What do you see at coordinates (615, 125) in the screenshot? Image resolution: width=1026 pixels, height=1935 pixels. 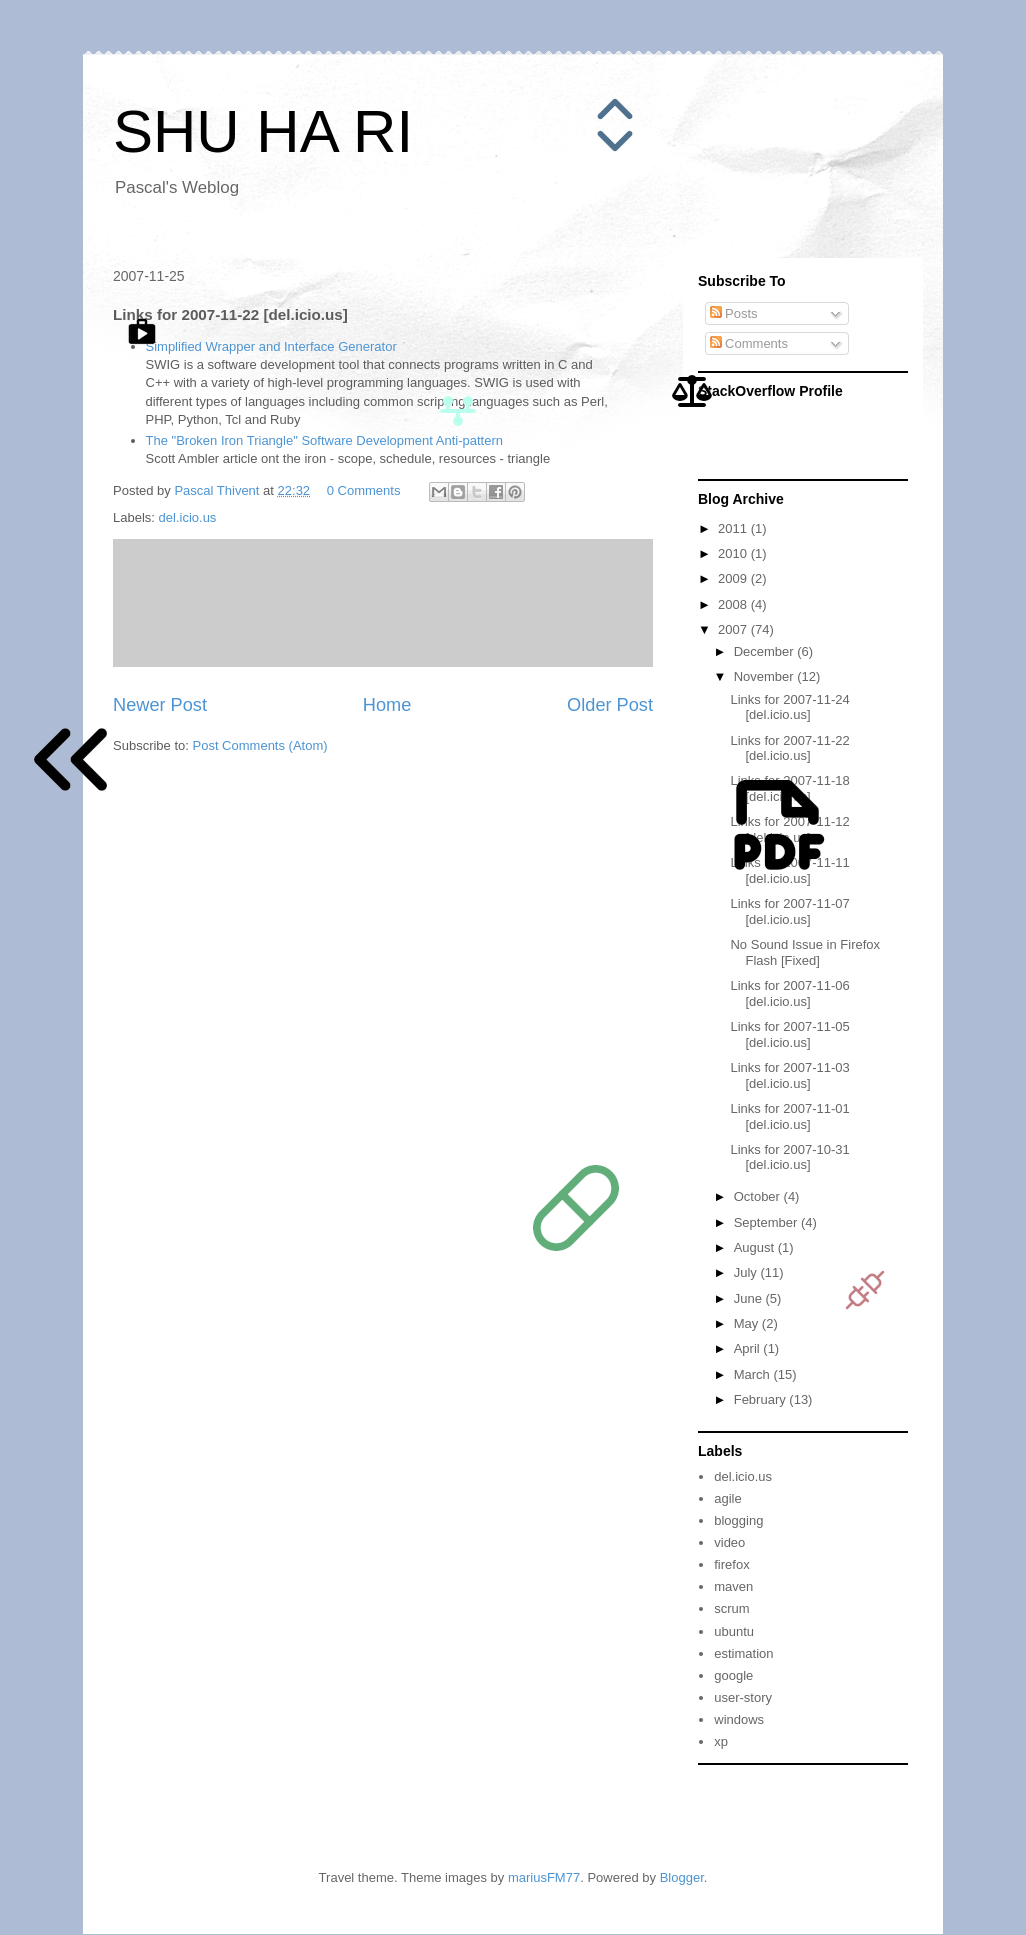 I see `expand or collapse a dropdown menu` at bounding box center [615, 125].